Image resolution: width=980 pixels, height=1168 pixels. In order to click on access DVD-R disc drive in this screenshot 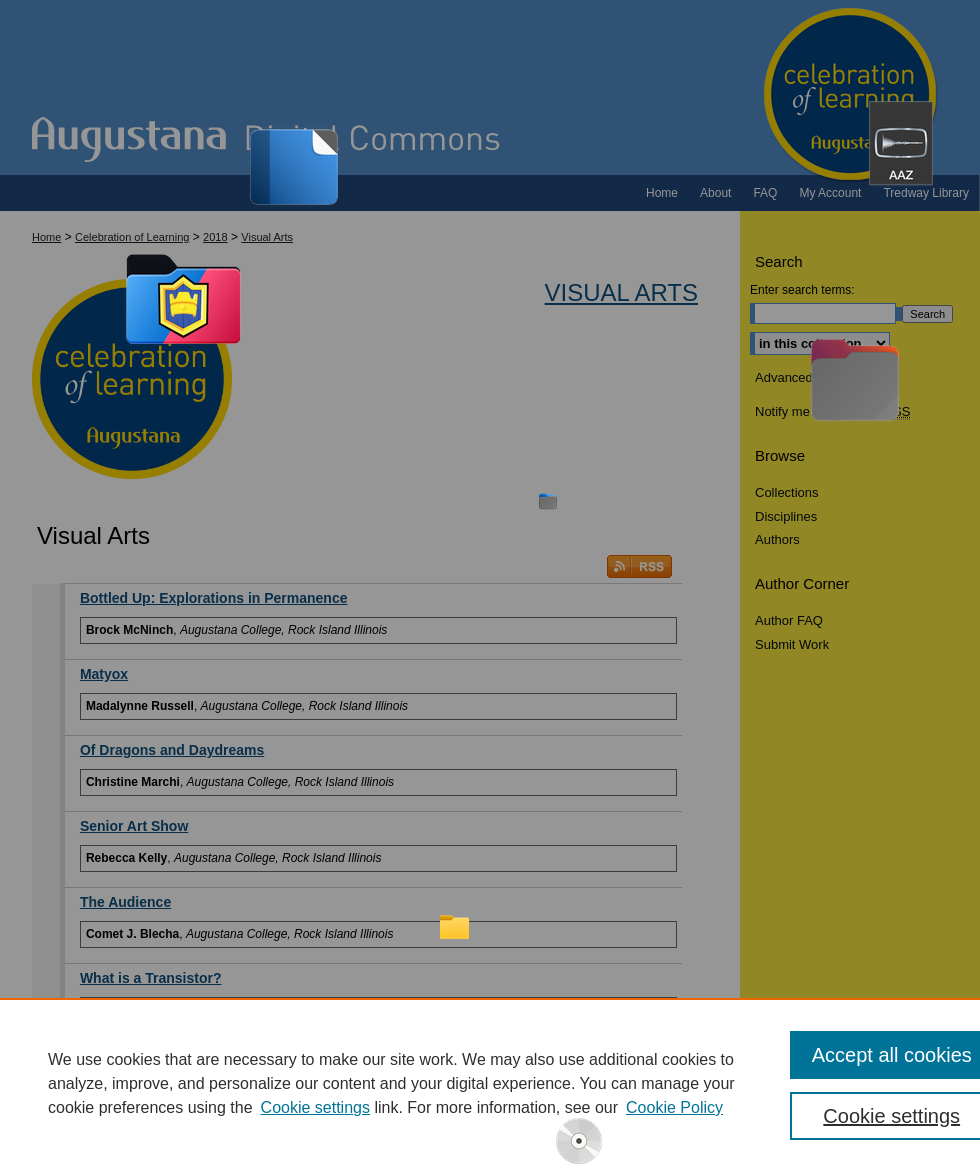, I will do `click(579, 1141)`.